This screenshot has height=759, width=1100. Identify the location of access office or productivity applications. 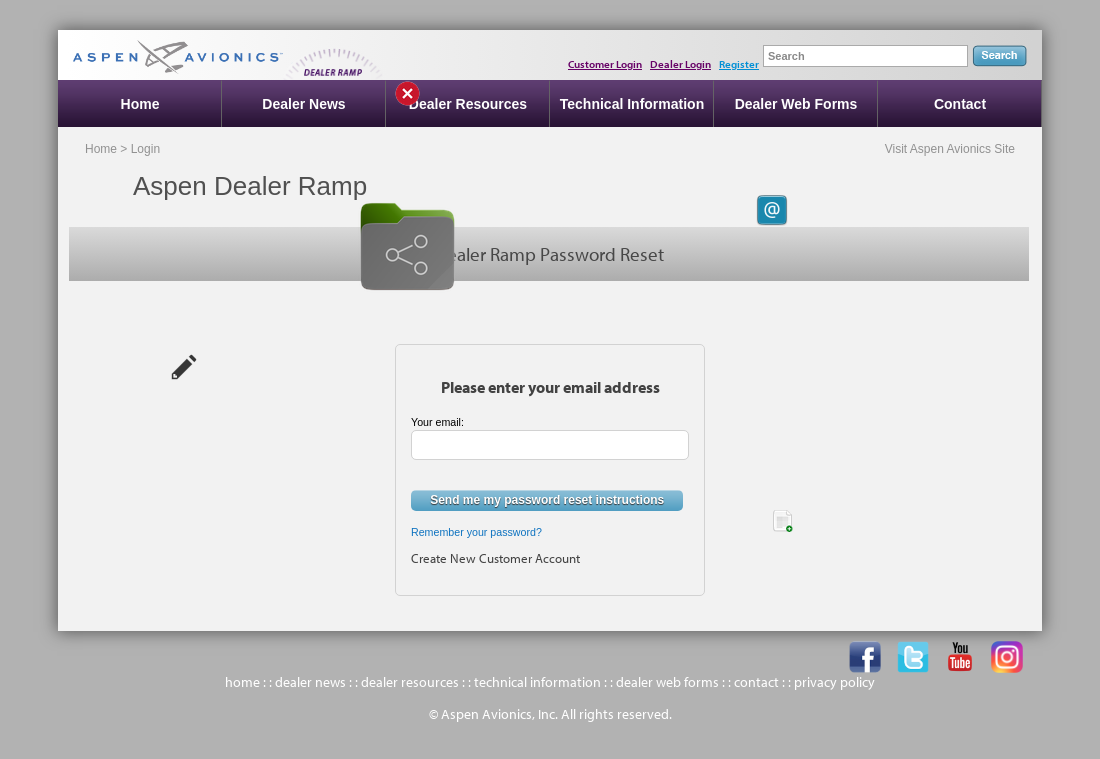
(184, 367).